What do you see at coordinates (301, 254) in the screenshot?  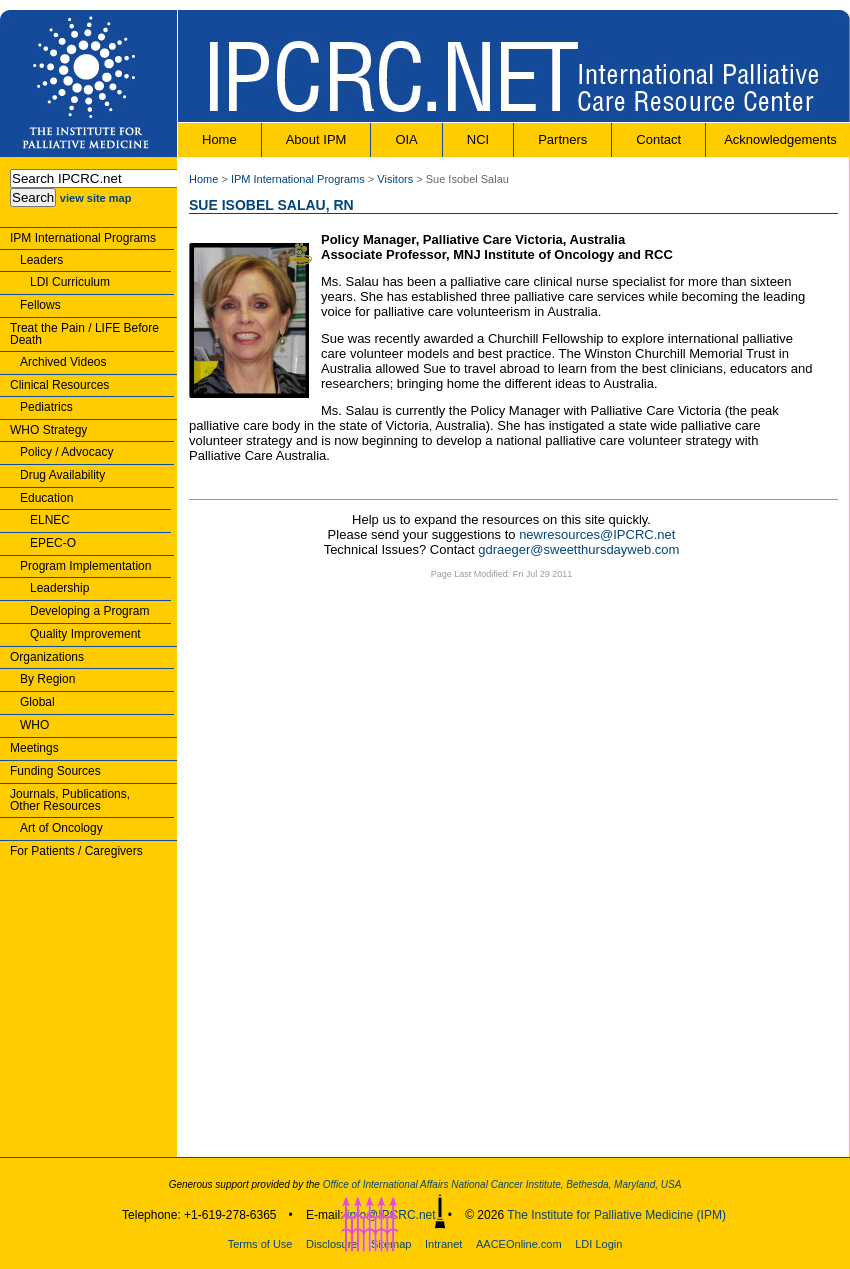 I see `brewing or crafting a potion` at bounding box center [301, 254].